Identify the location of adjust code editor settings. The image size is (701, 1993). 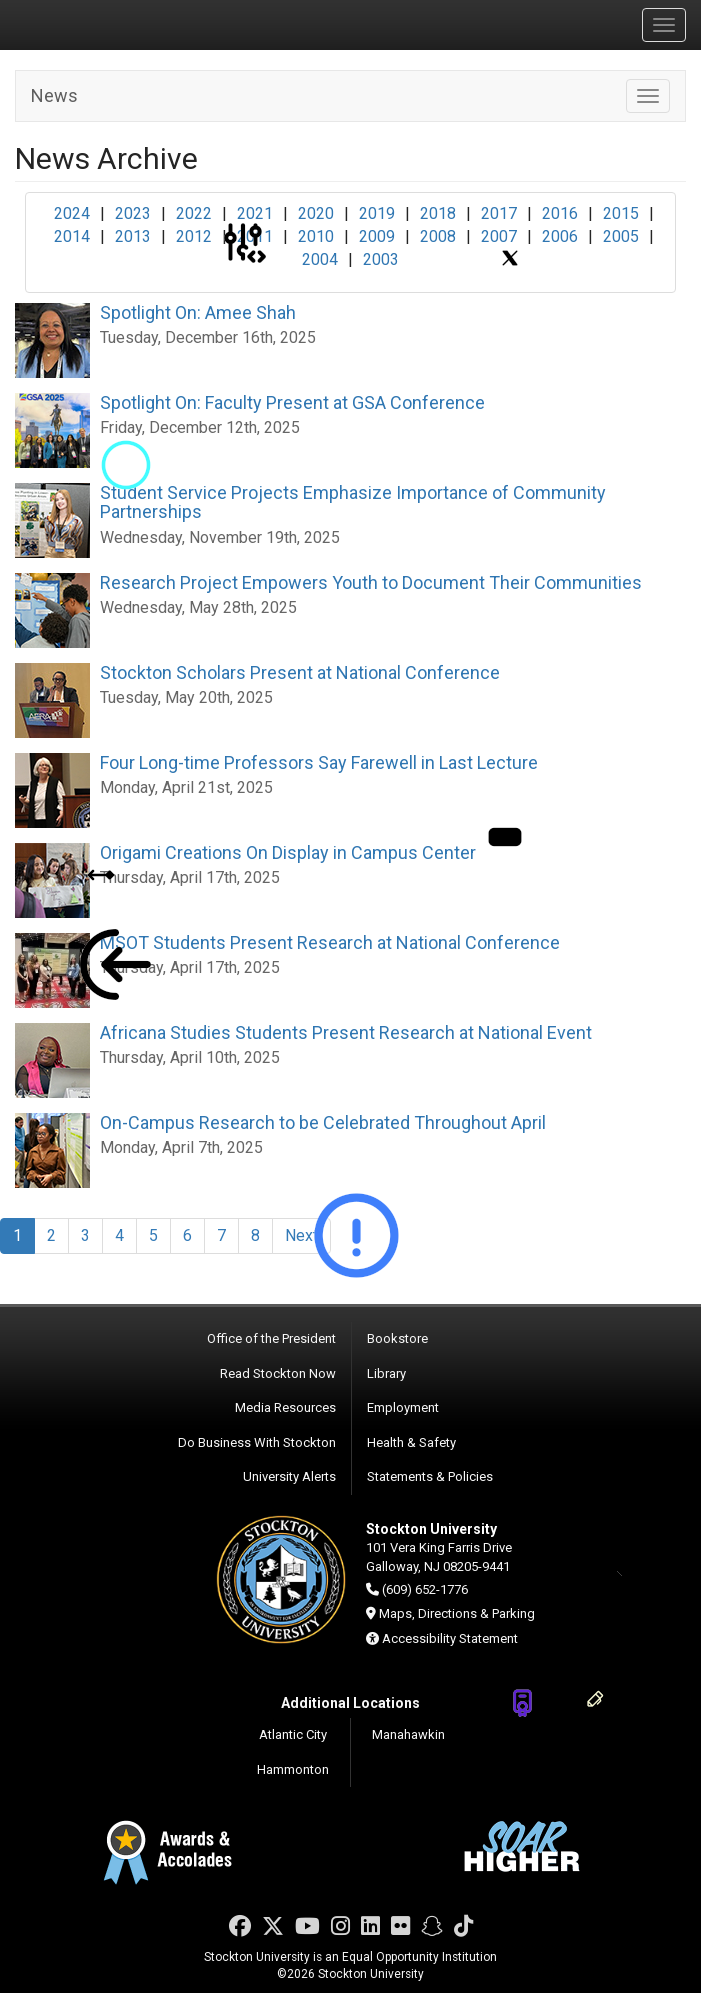
(243, 242).